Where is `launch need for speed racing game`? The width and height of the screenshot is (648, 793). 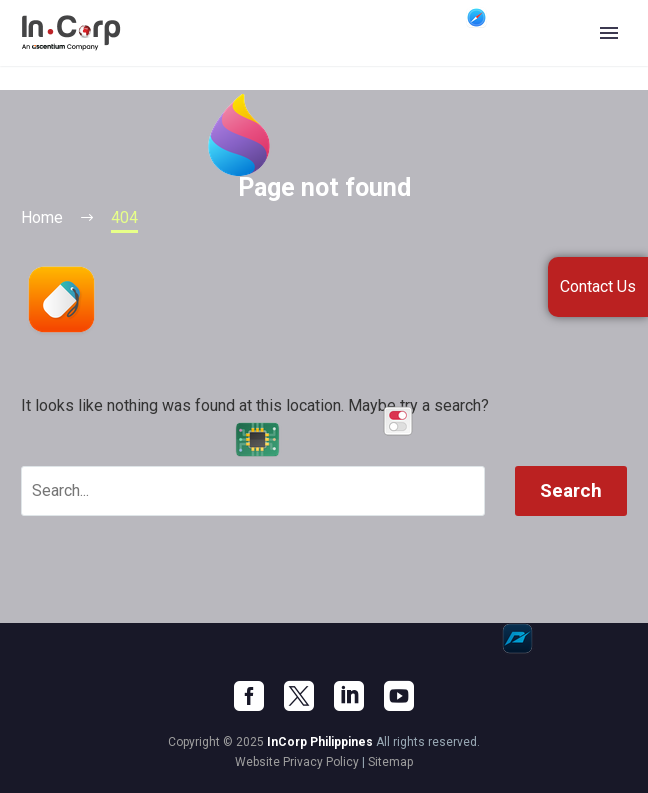 launch need for speed racing game is located at coordinates (517, 638).